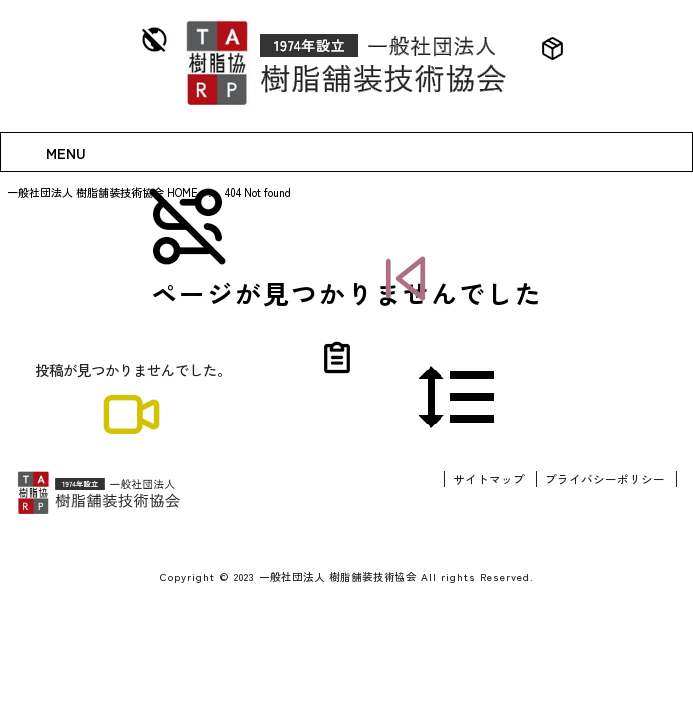 The height and width of the screenshot is (720, 693). I want to click on adjust line spacing in text, so click(457, 397).